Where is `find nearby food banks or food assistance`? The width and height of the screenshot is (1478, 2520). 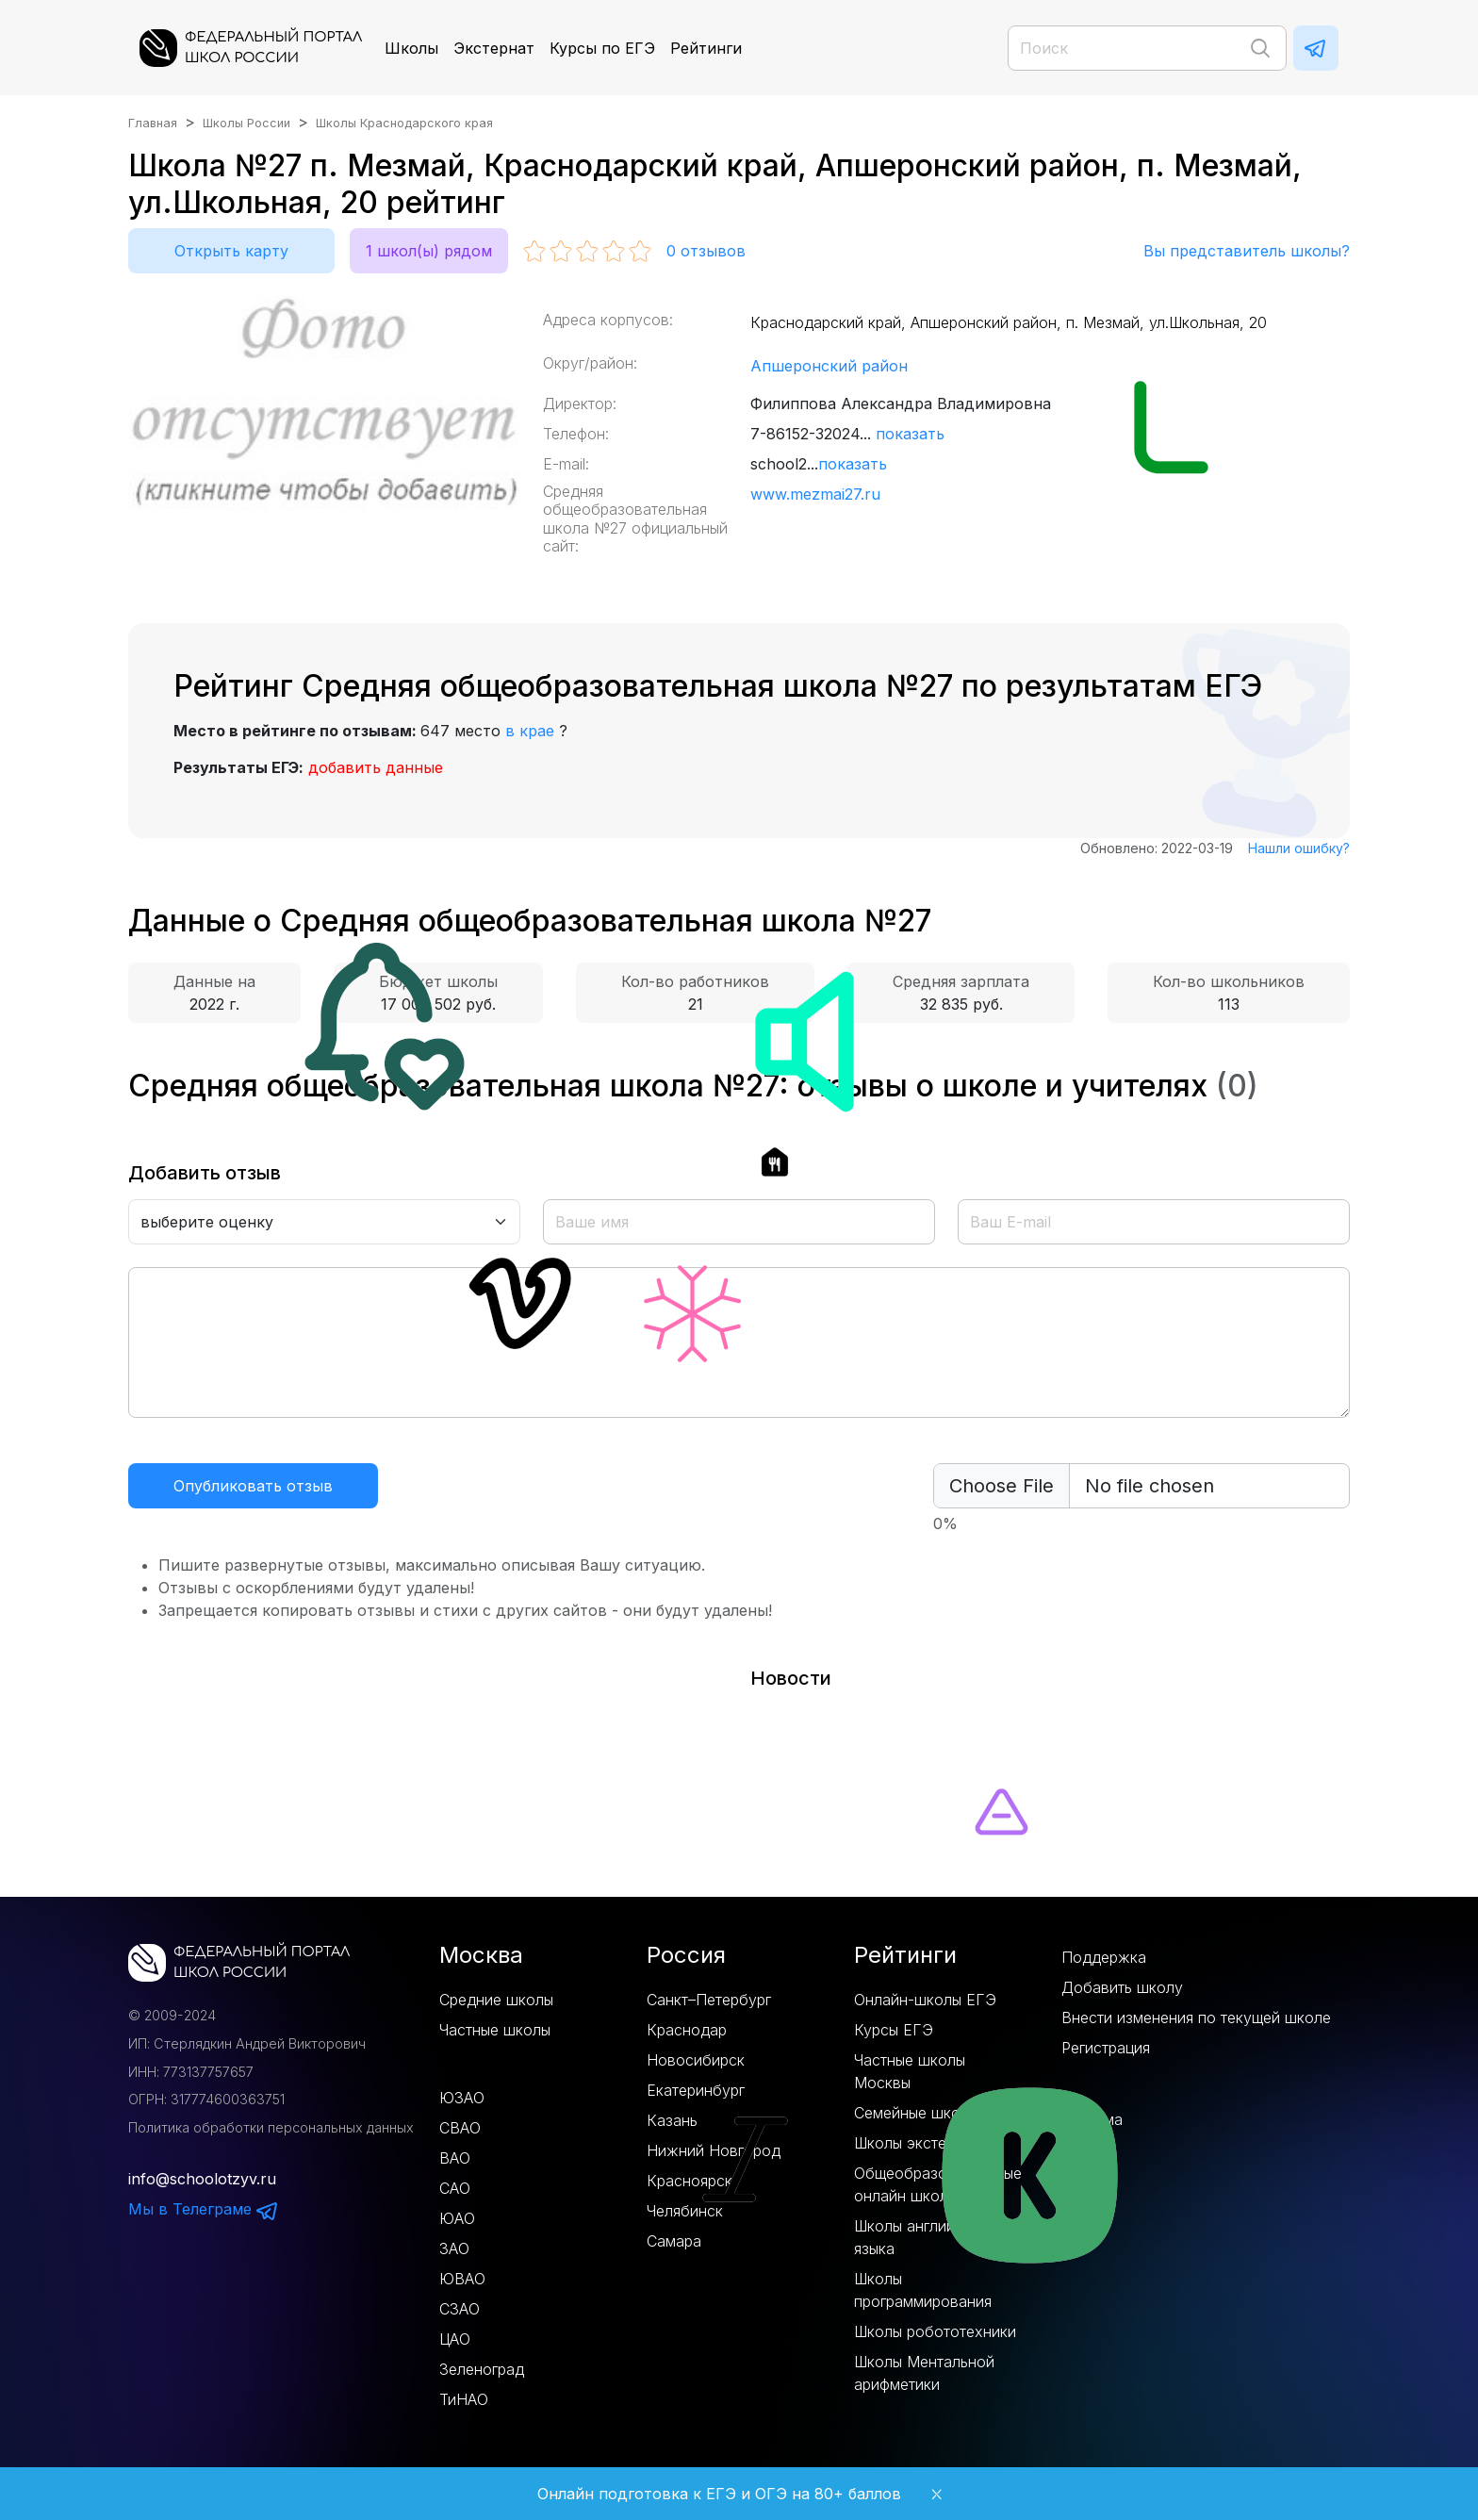
find nearby food banks or food assistance is located at coordinates (775, 1161).